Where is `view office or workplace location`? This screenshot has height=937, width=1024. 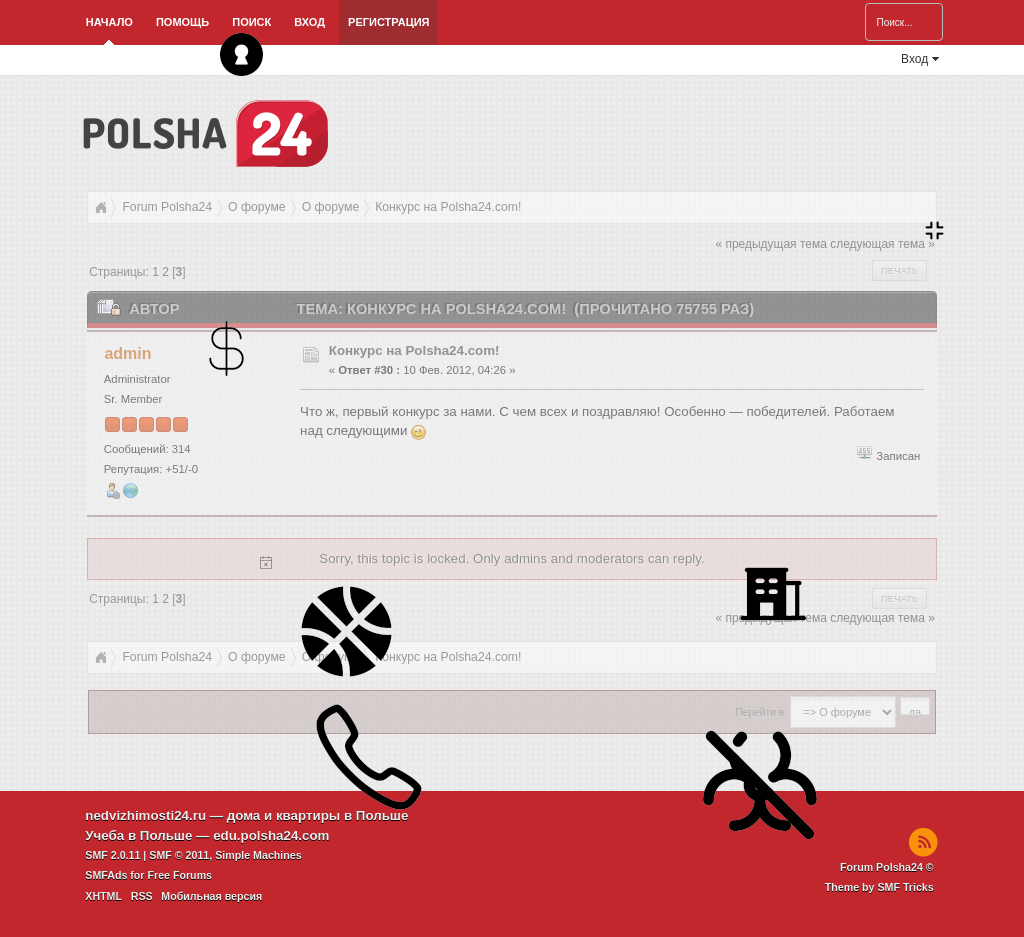 view office or workplace location is located at coordinates (771, 594).